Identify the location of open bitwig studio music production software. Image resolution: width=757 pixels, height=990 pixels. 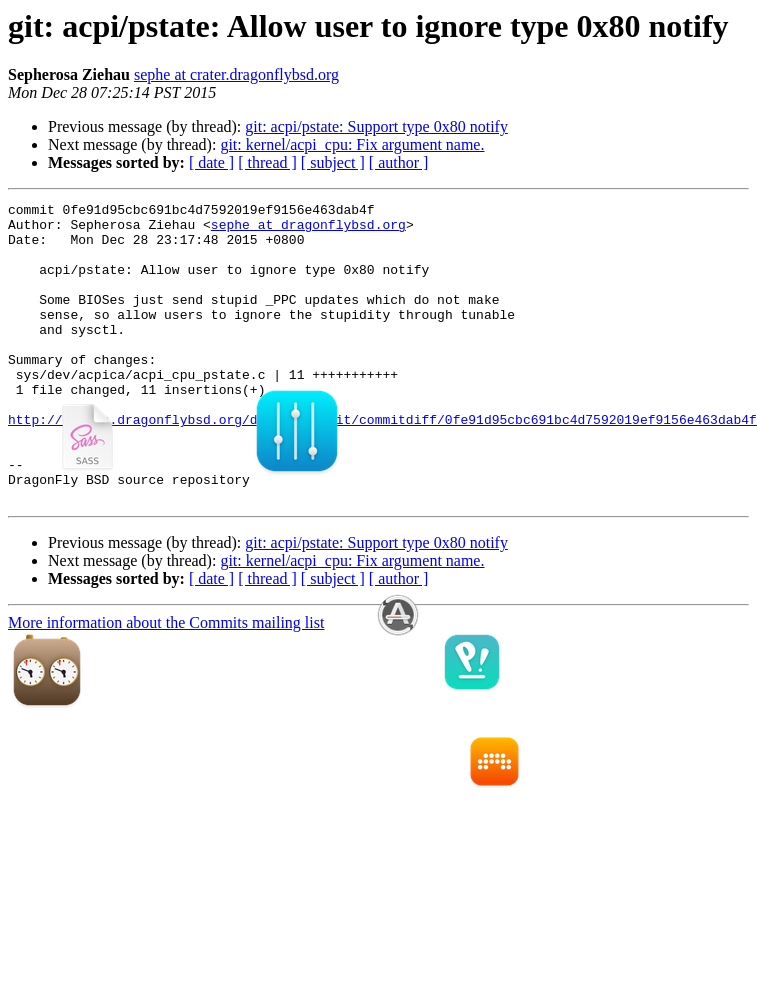
(494, 761).